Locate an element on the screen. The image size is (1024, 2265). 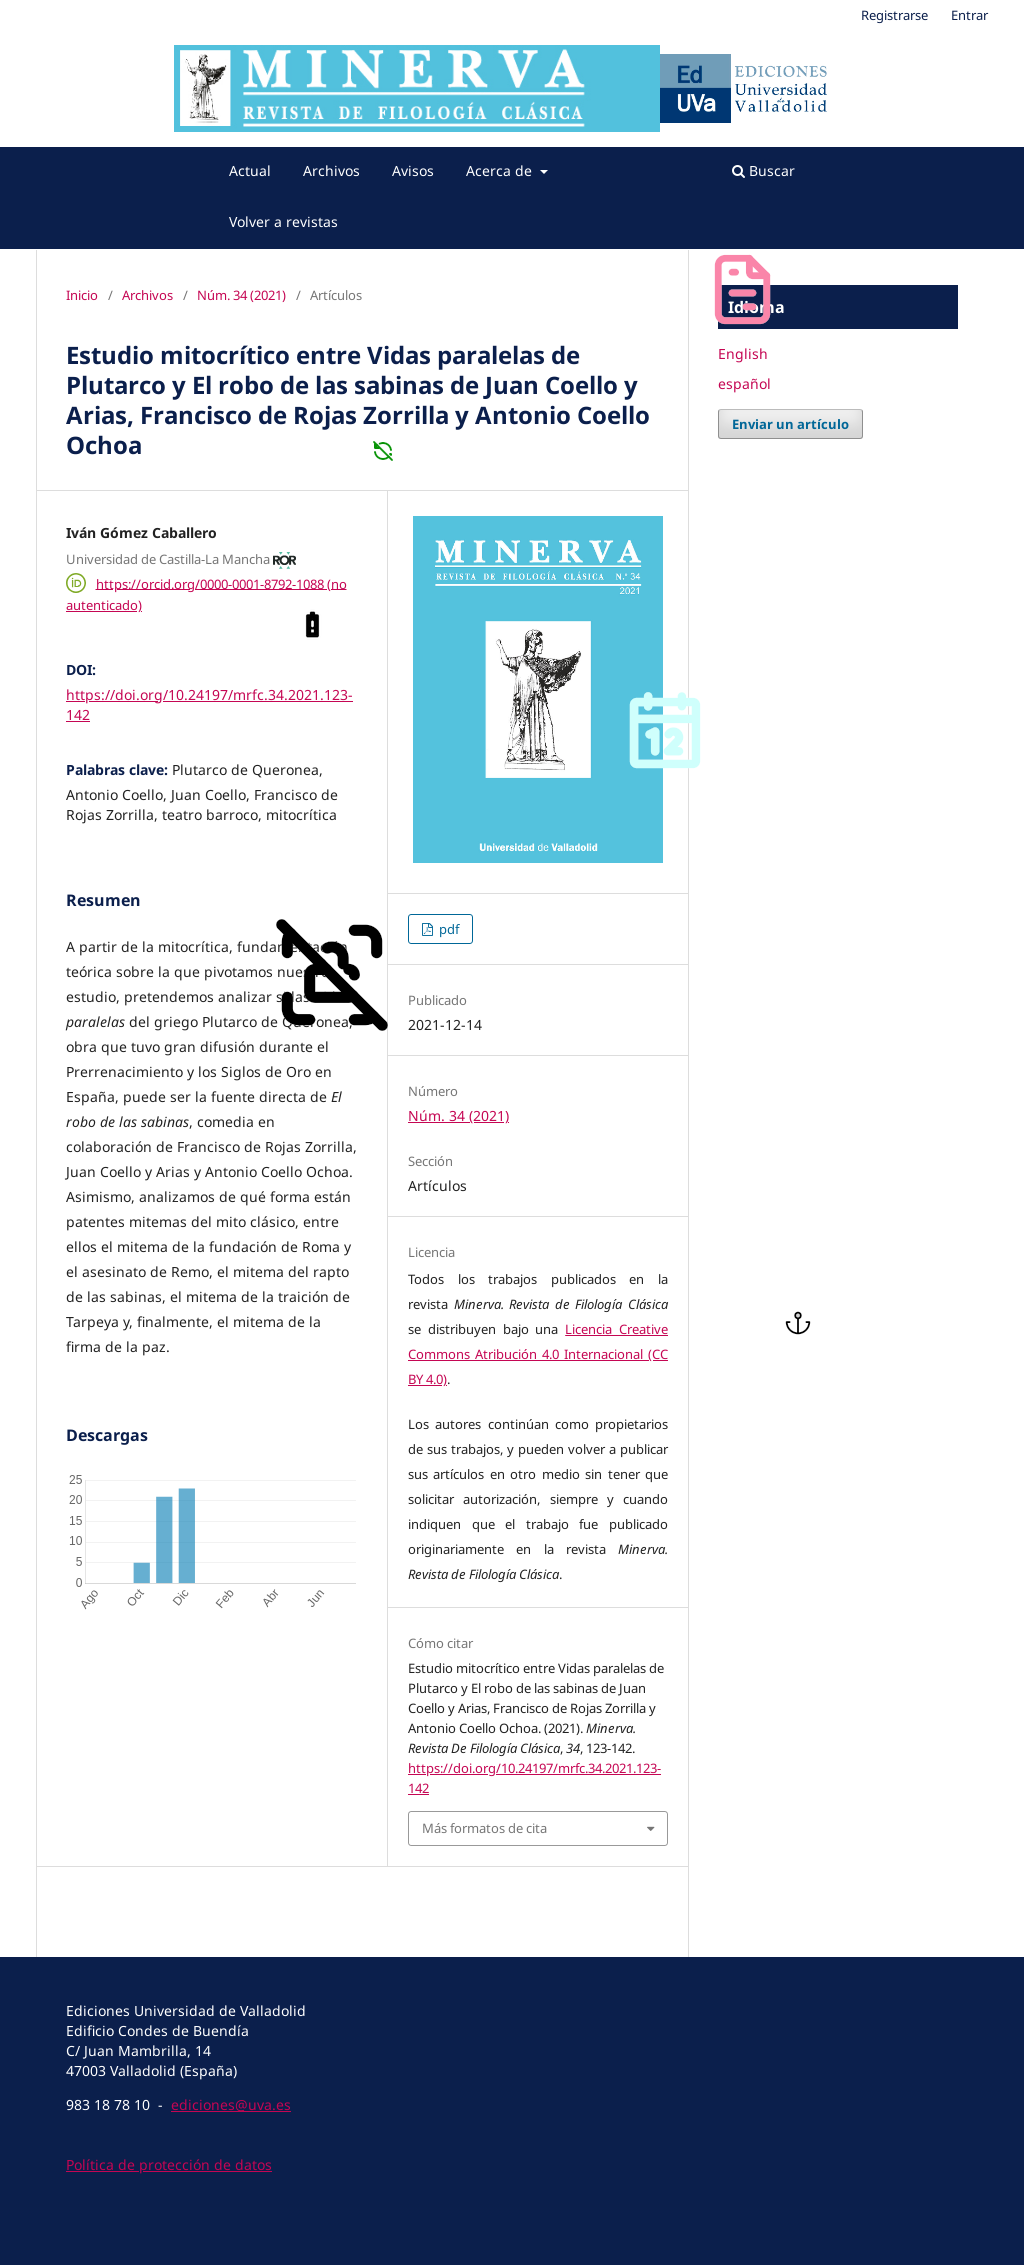
anchor point or link to a fixed position is located at coordinates (798, 1323).